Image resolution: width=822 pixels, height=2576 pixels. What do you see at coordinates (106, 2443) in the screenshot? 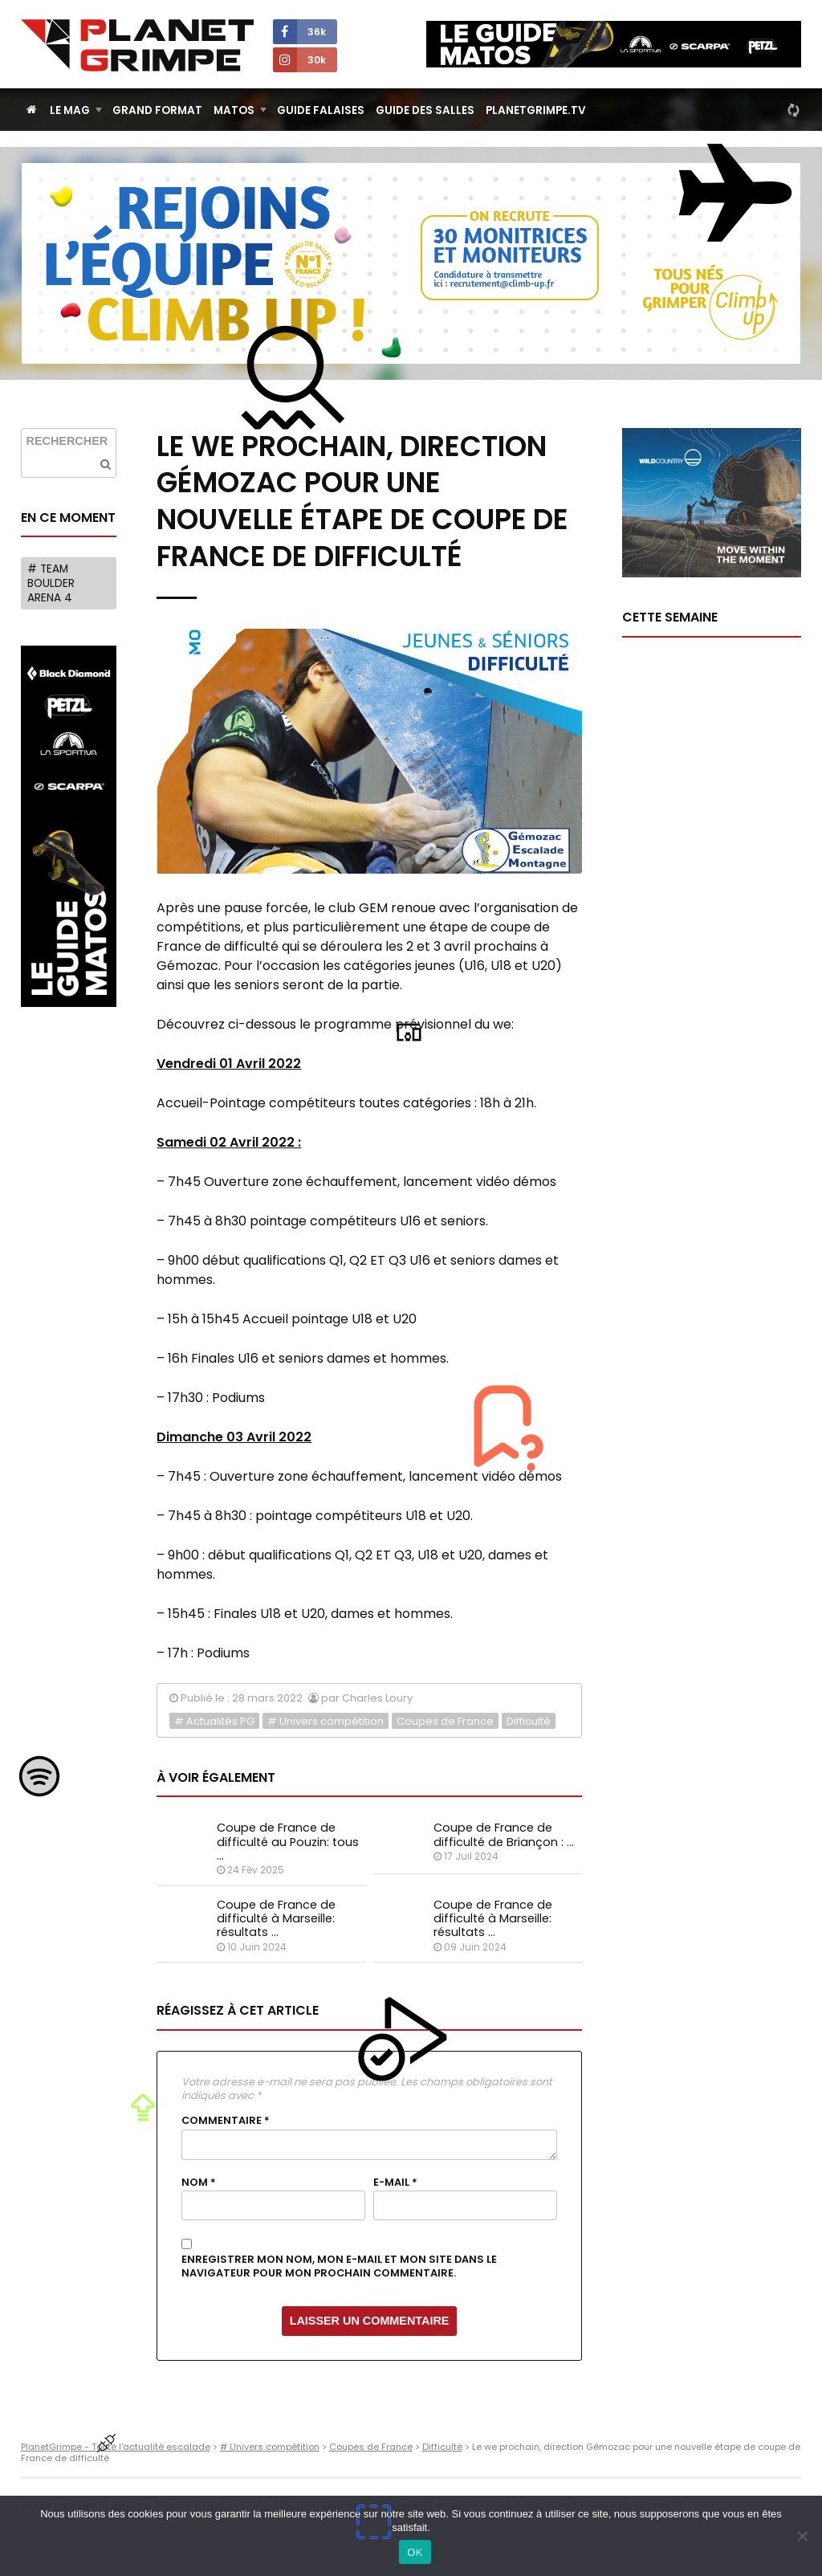
I see `connect or establish a connection` at bounding box center [106, 2443].